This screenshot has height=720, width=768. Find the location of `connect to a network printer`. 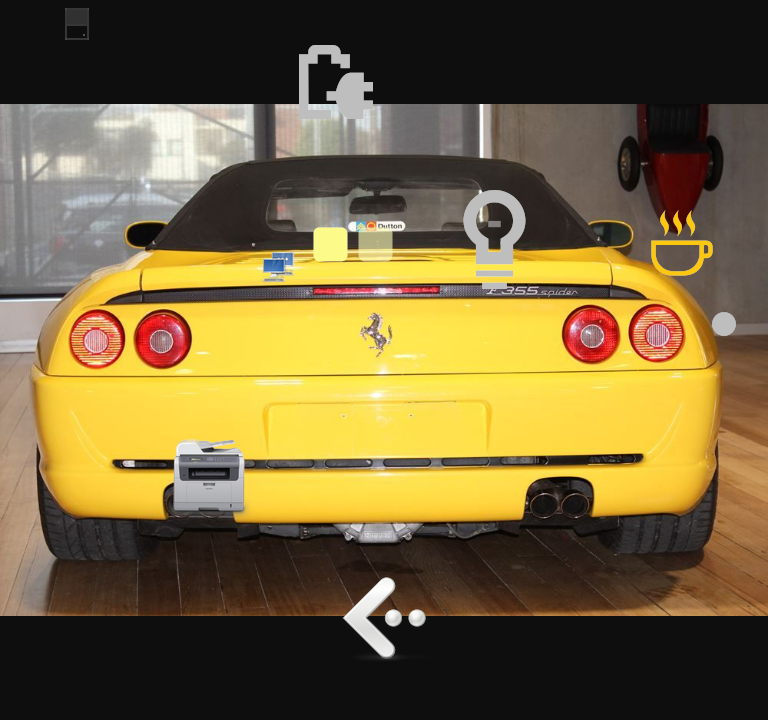

connect to a network printer is located at coordinates (208, 475).